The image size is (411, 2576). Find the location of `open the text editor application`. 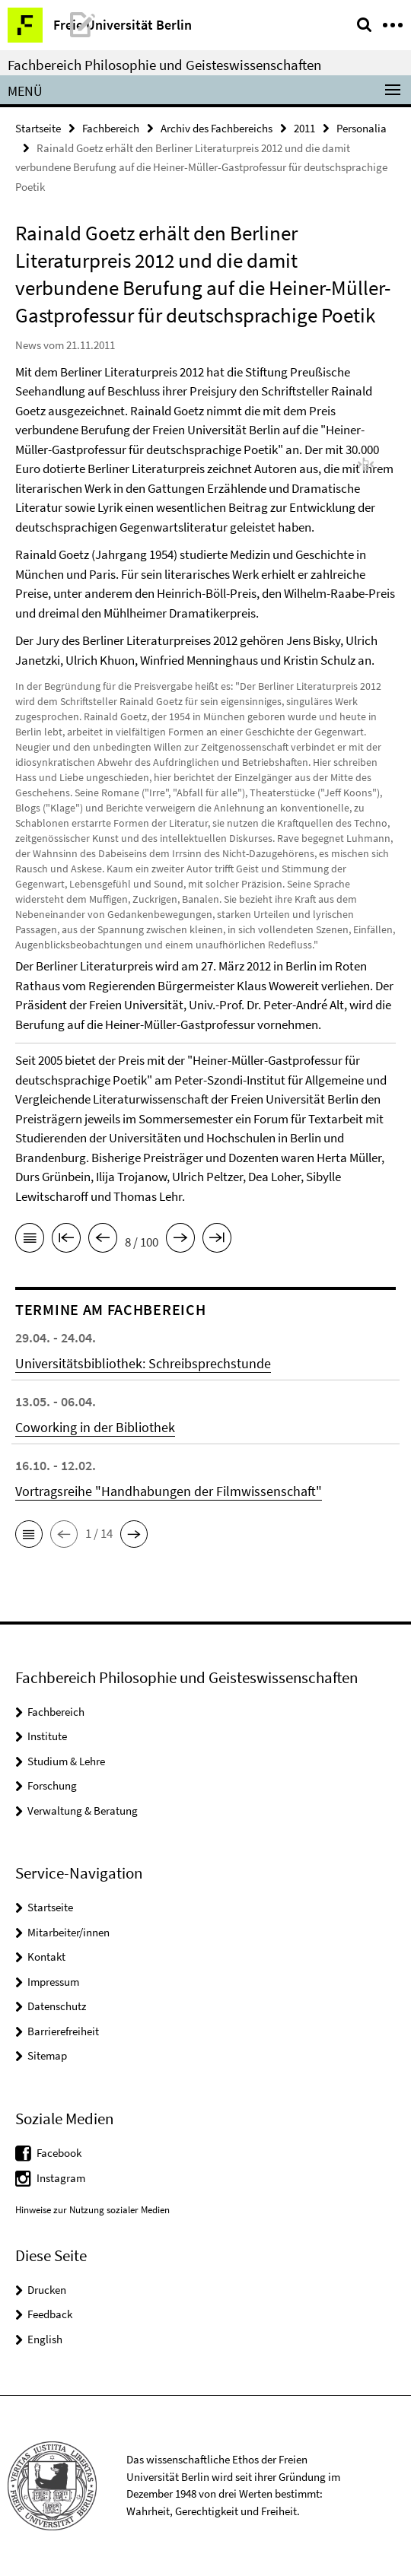

open the text editor application is located at coordinates (82, 24).